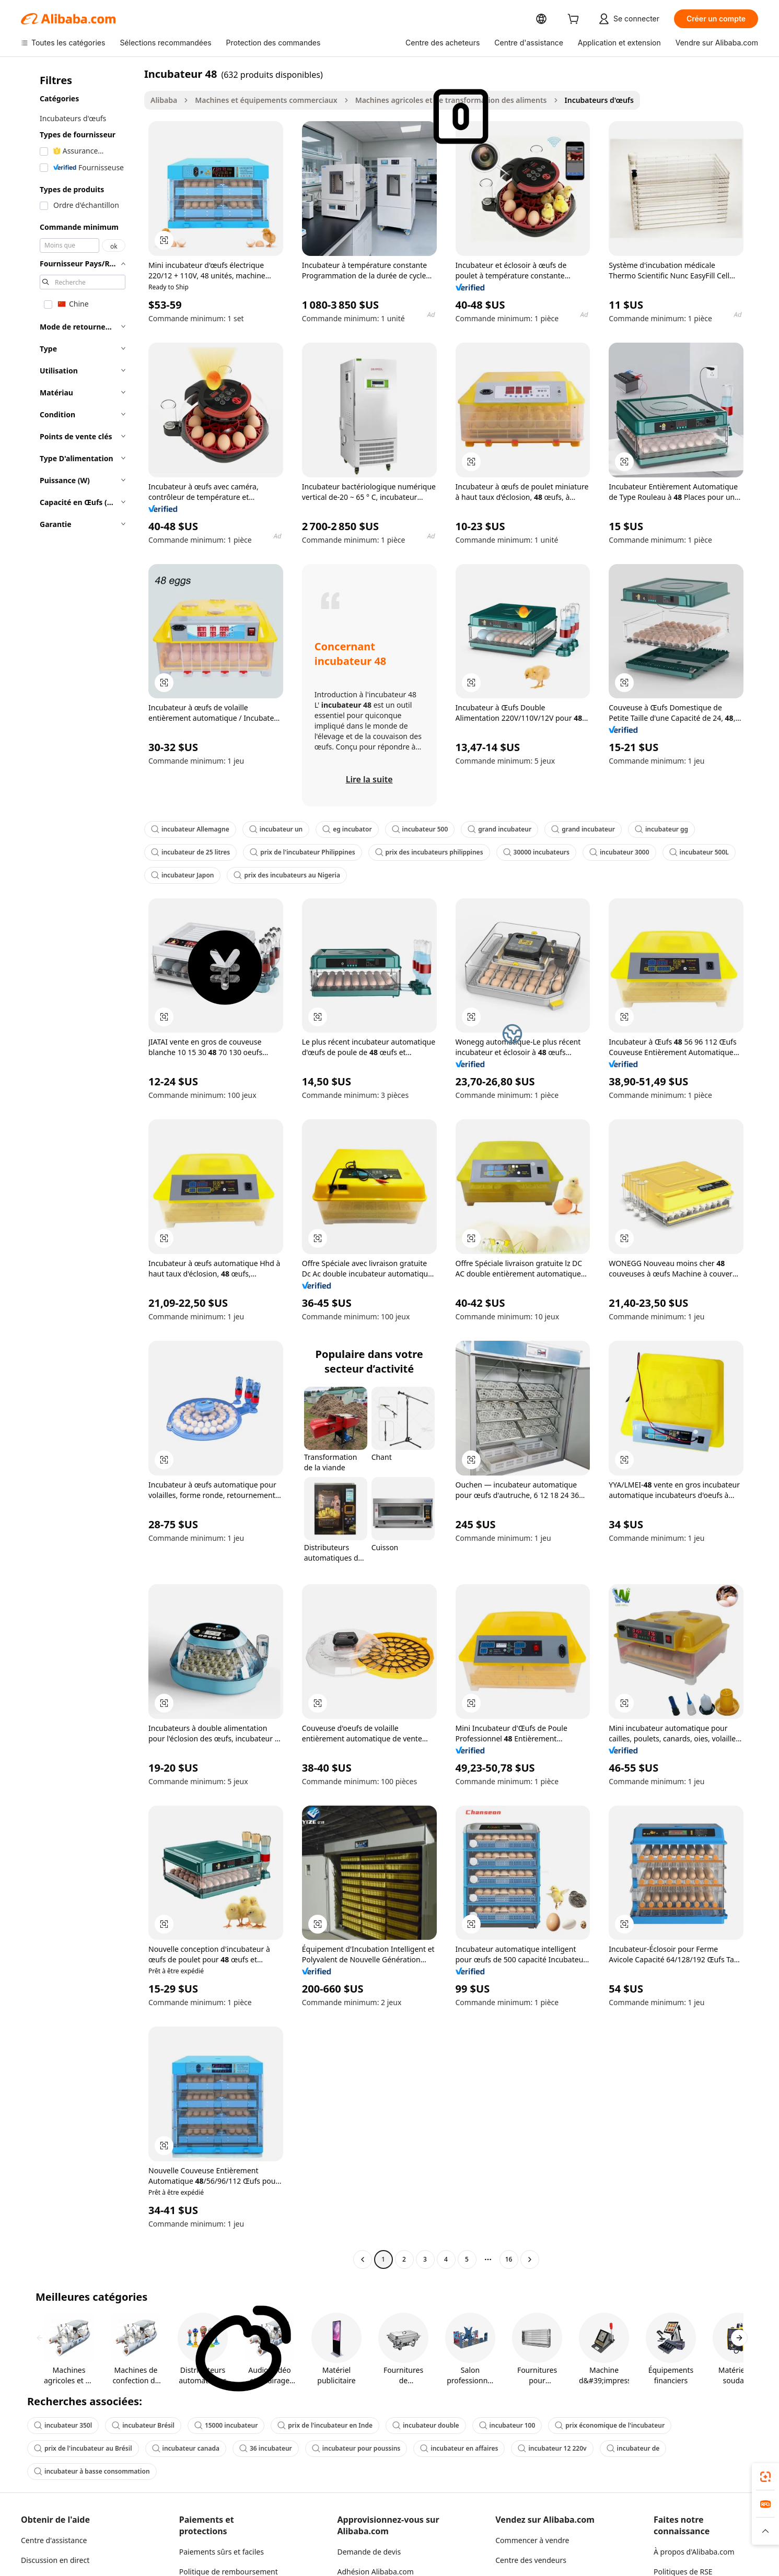 The image size is (779, 2576). I want to click on open weibo app, so click(243, 2348).